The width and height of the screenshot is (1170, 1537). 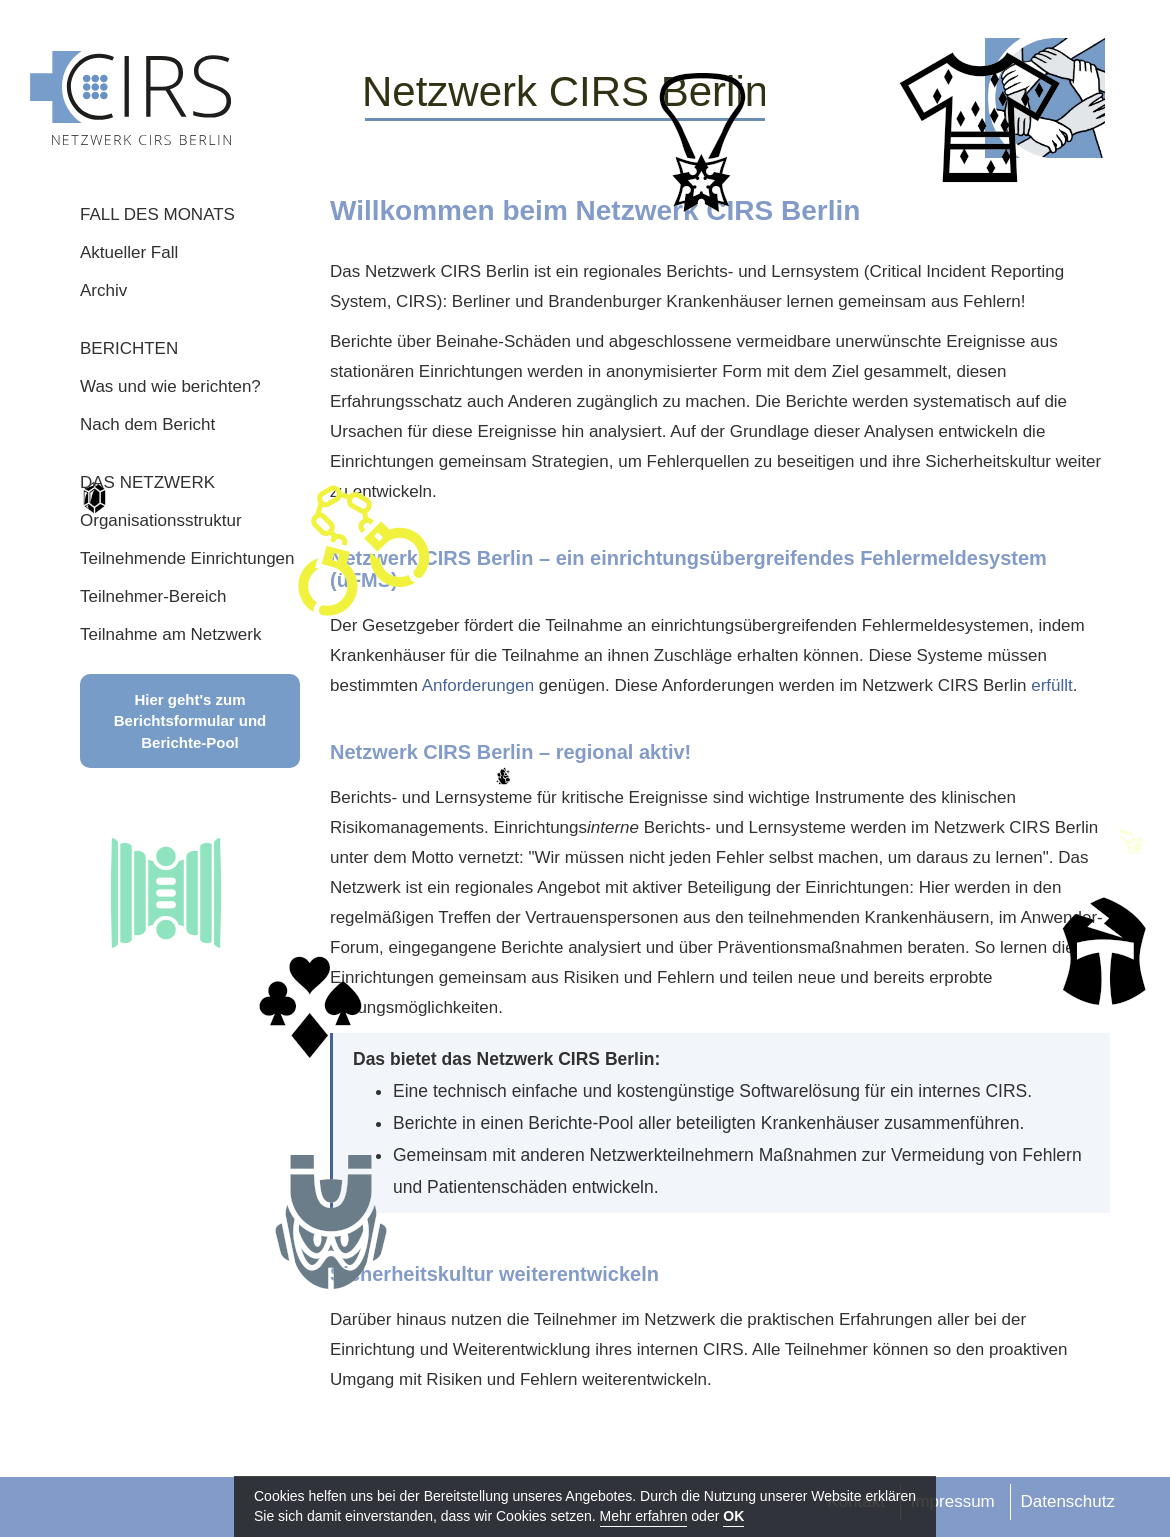 I want to click on equip armor or defensive gear, so click(x=980, y=118).